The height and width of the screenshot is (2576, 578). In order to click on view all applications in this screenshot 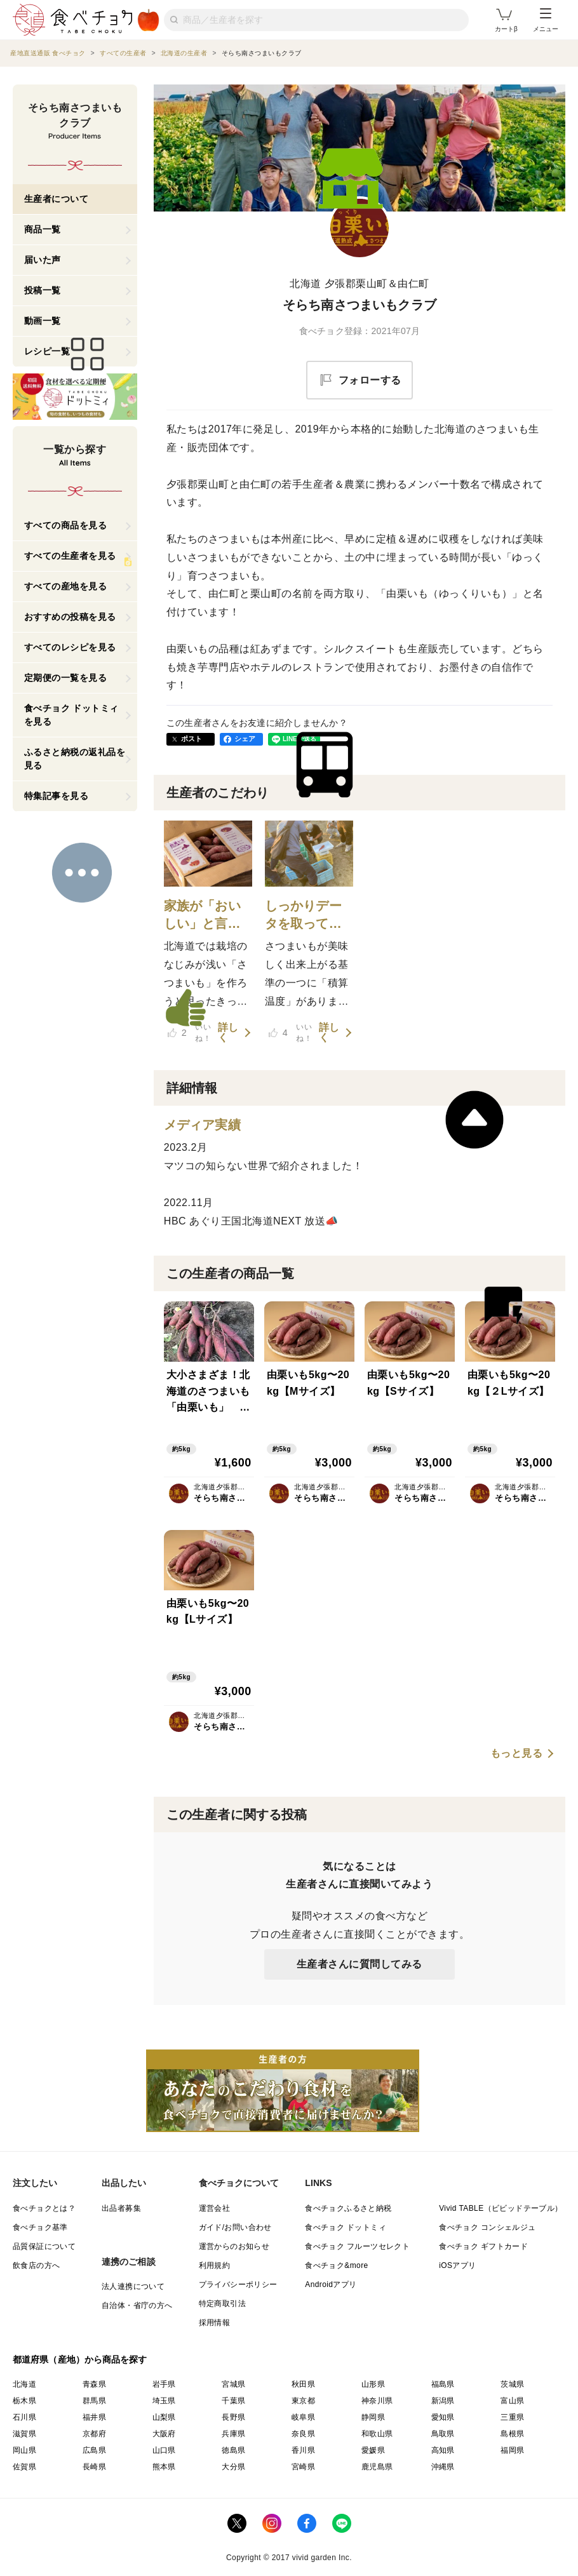, I will do `click(87, 354)`.